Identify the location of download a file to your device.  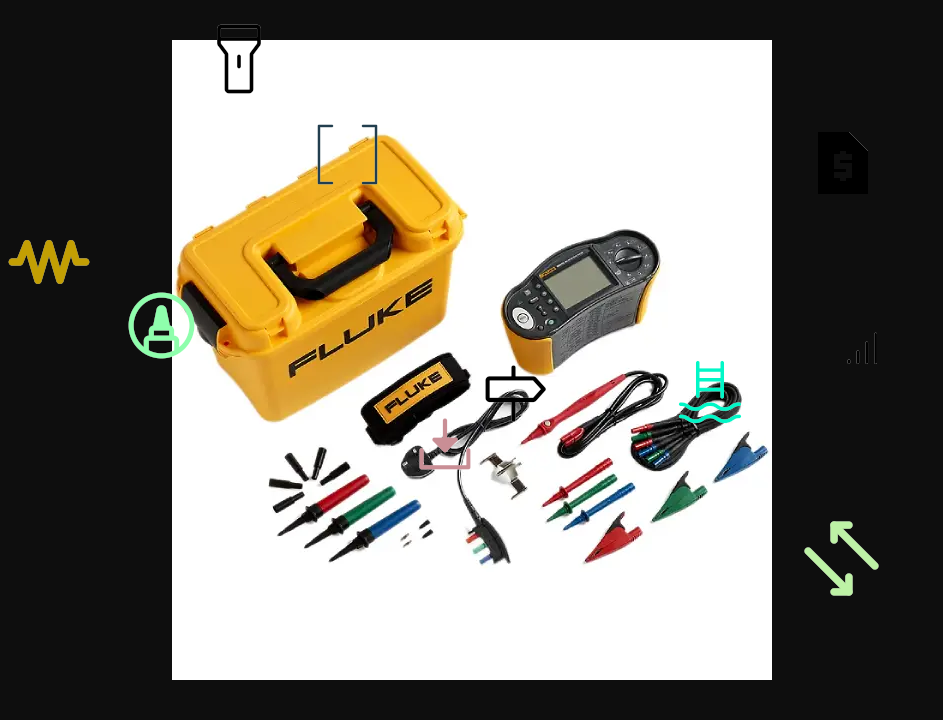
(445, 446).